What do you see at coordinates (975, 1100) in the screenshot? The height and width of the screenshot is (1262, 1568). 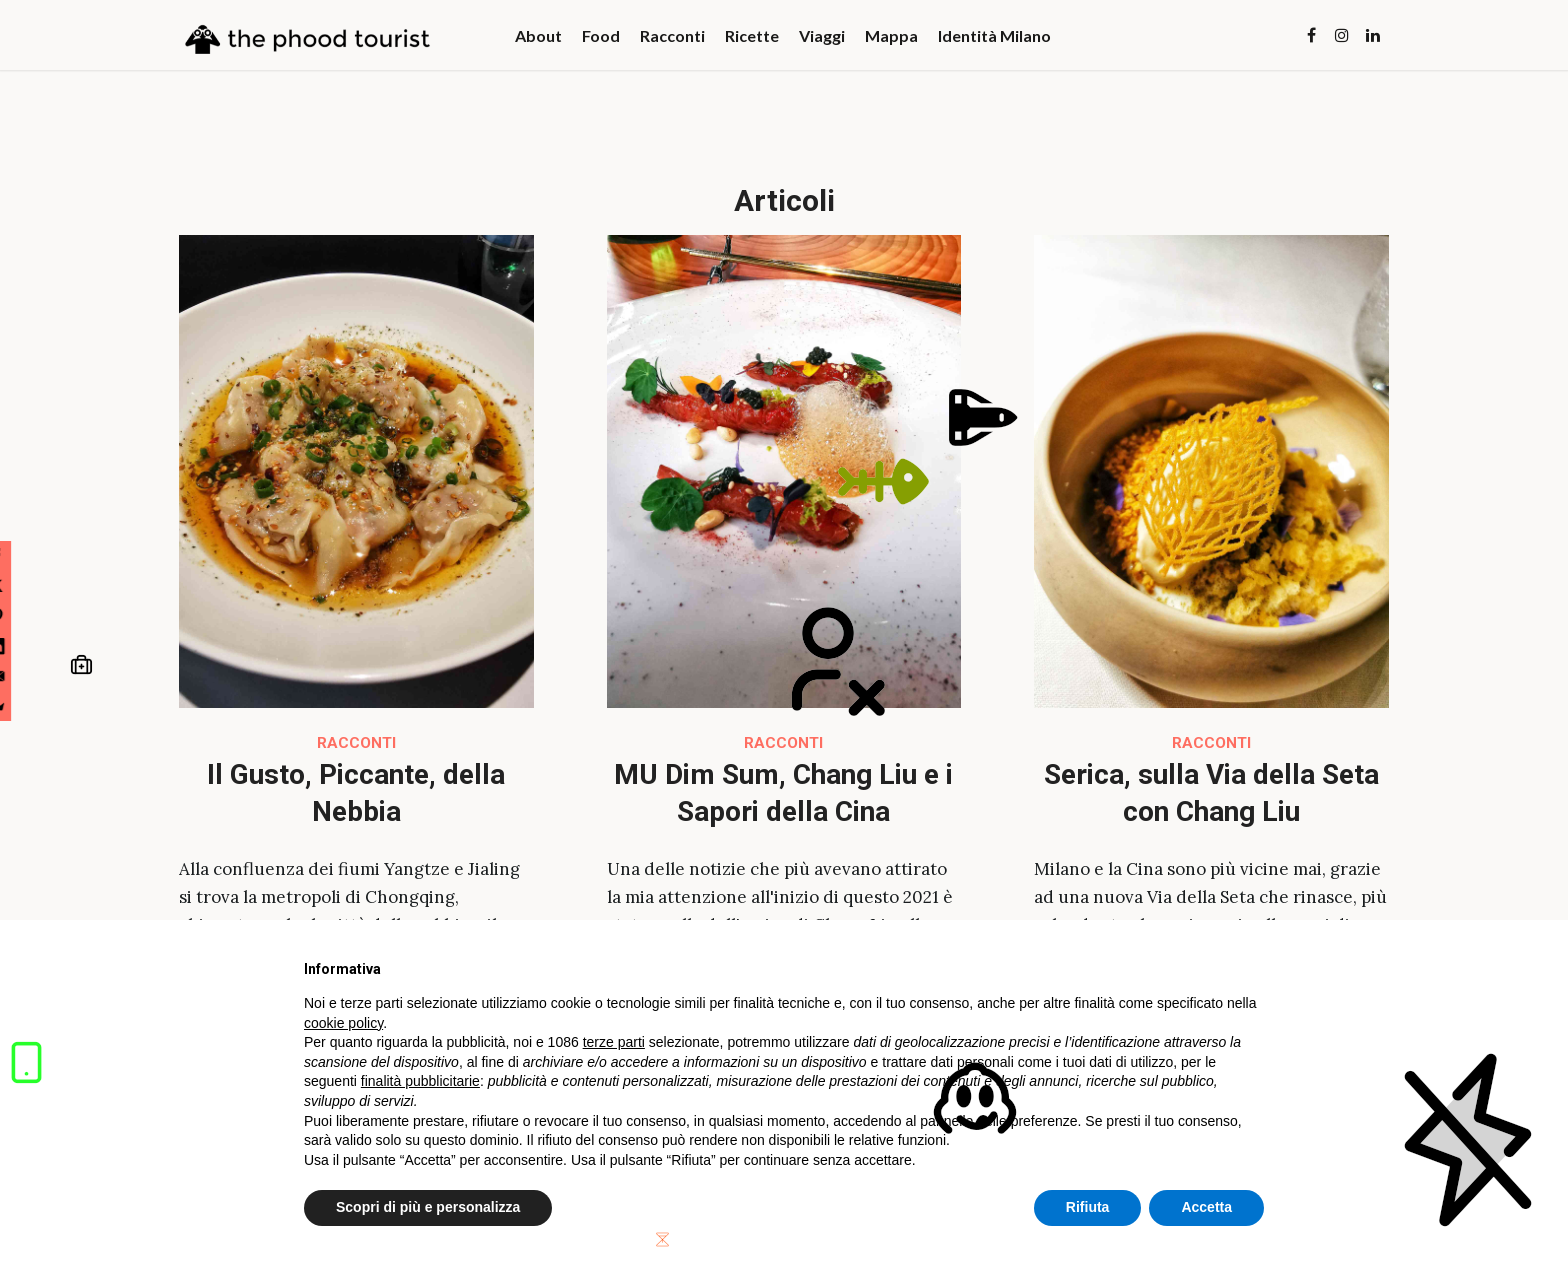 I see `indicates a Michelin Bib Gourmand rated restaurant` at bounding box center [975, 1100].